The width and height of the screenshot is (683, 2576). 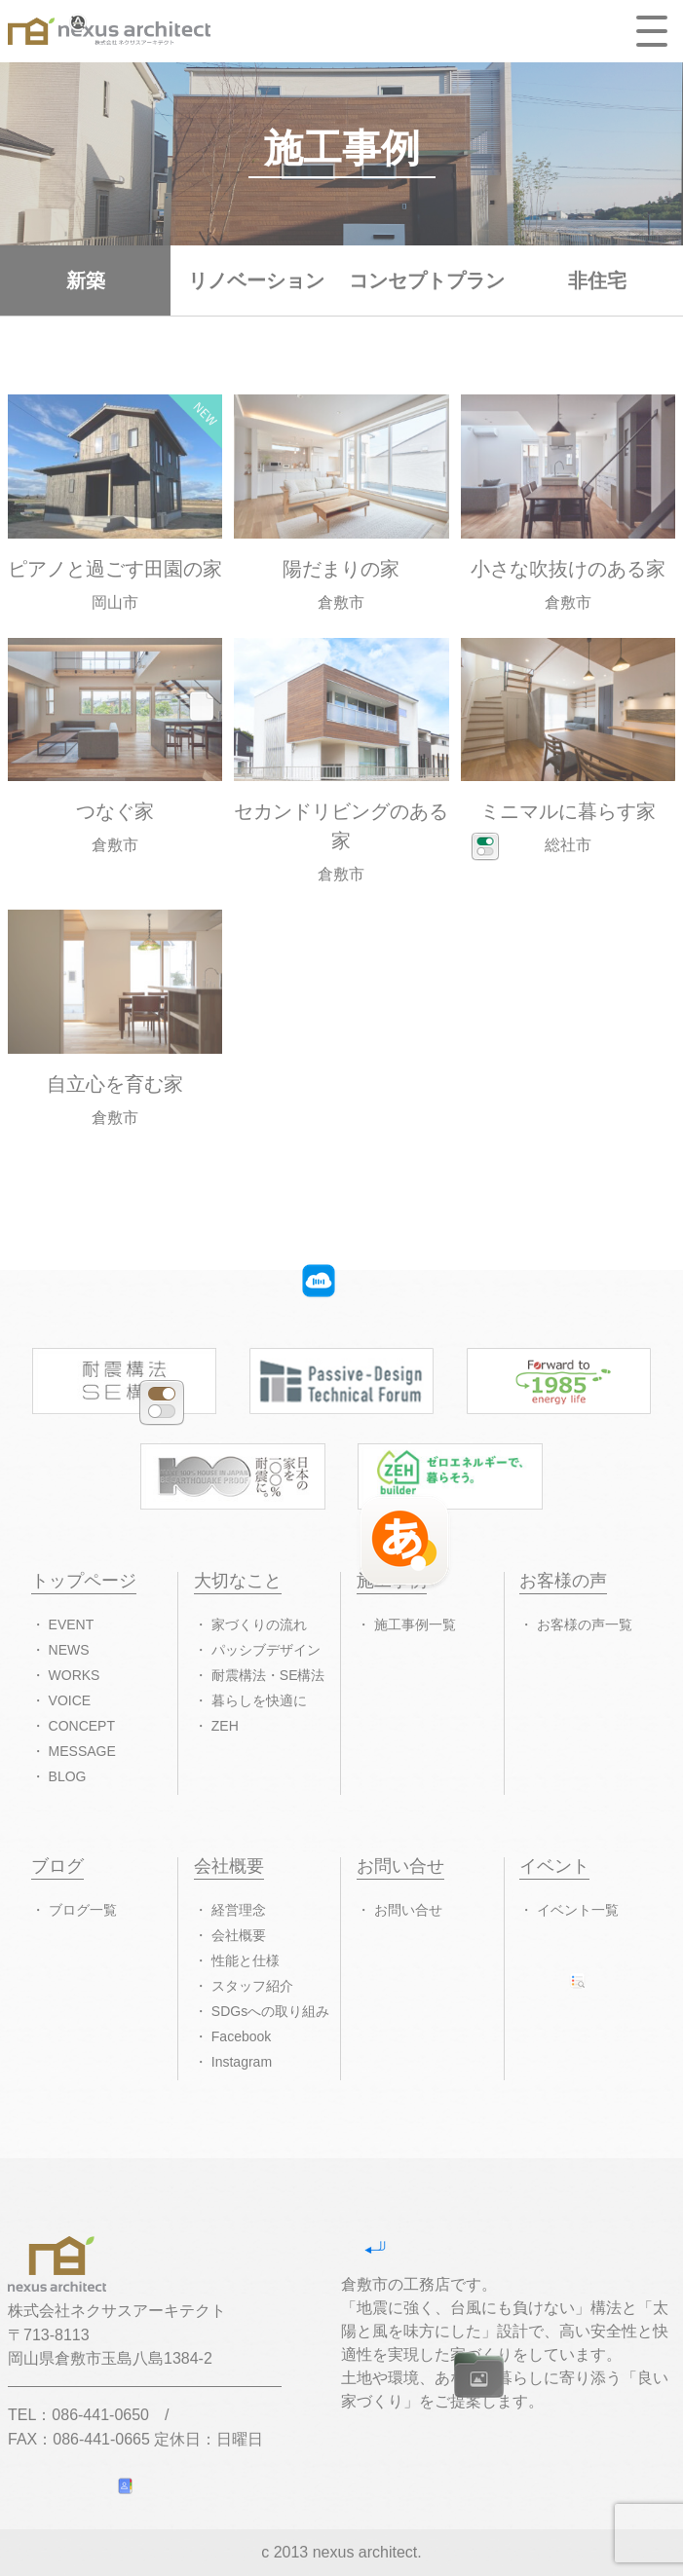 I want to click on open contacts or address book app, so click(x=125, y=2485).